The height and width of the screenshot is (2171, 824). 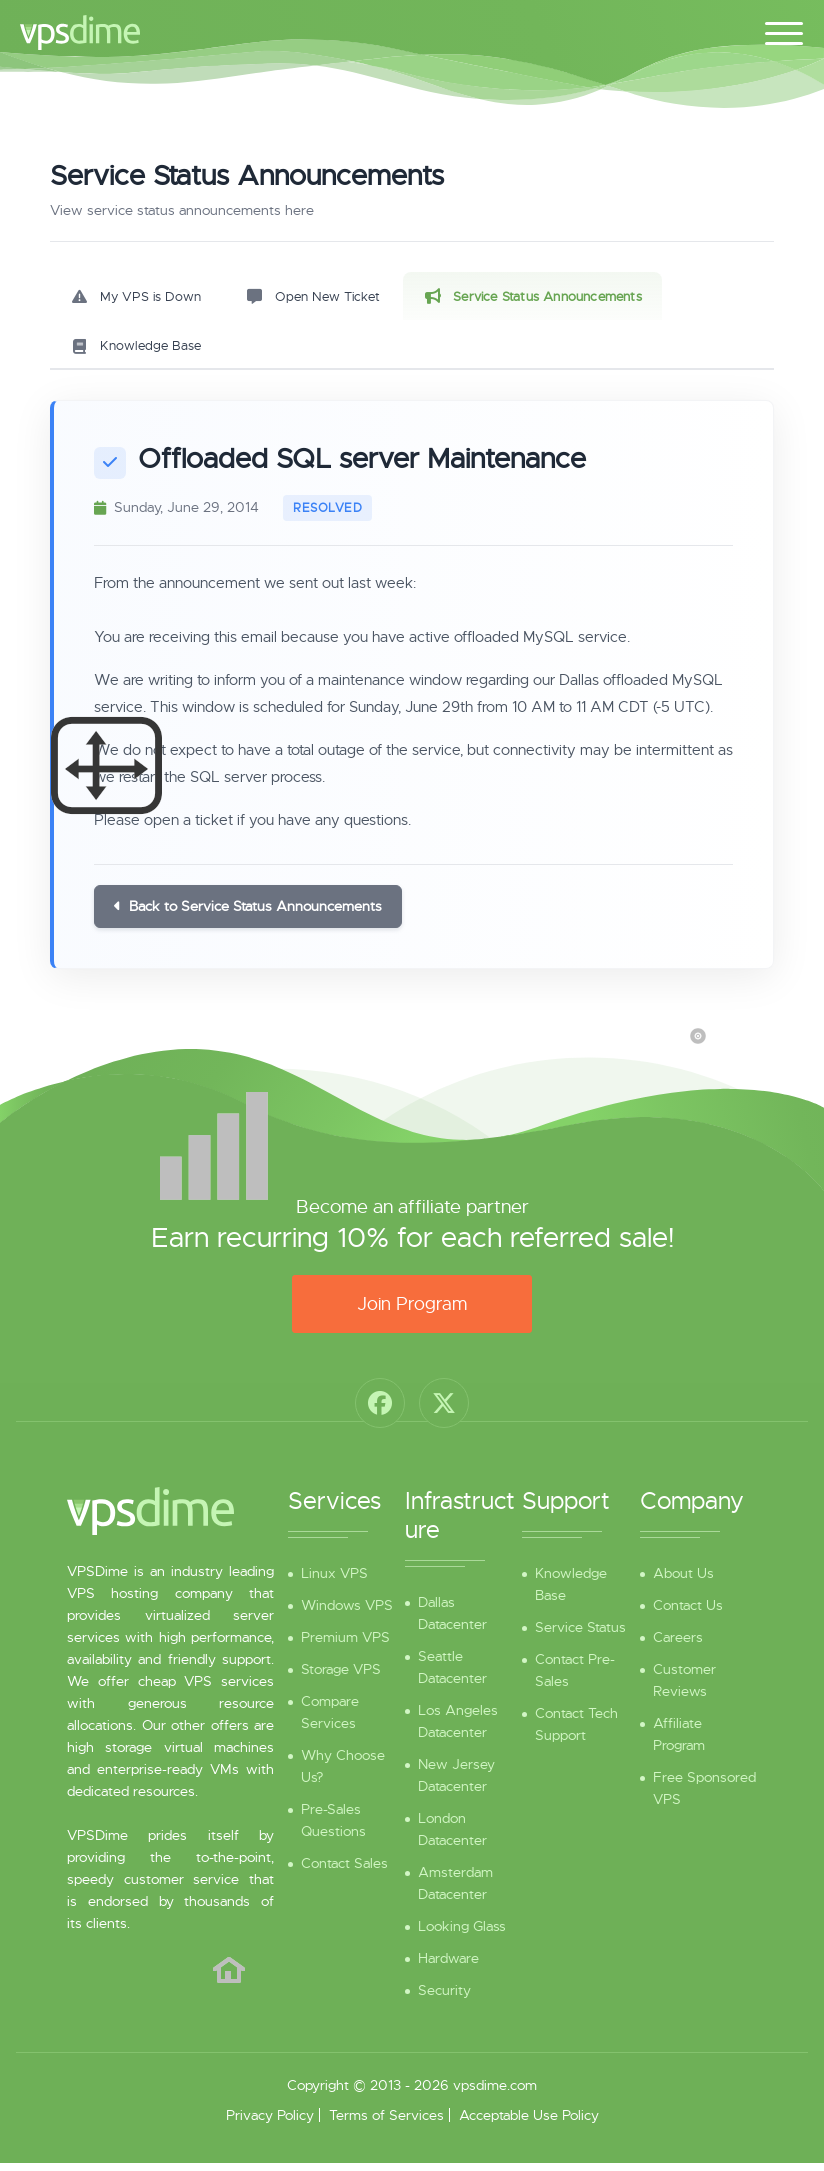 I want to click on access DVD or optical disc drive, so click(x=698, y=1036).